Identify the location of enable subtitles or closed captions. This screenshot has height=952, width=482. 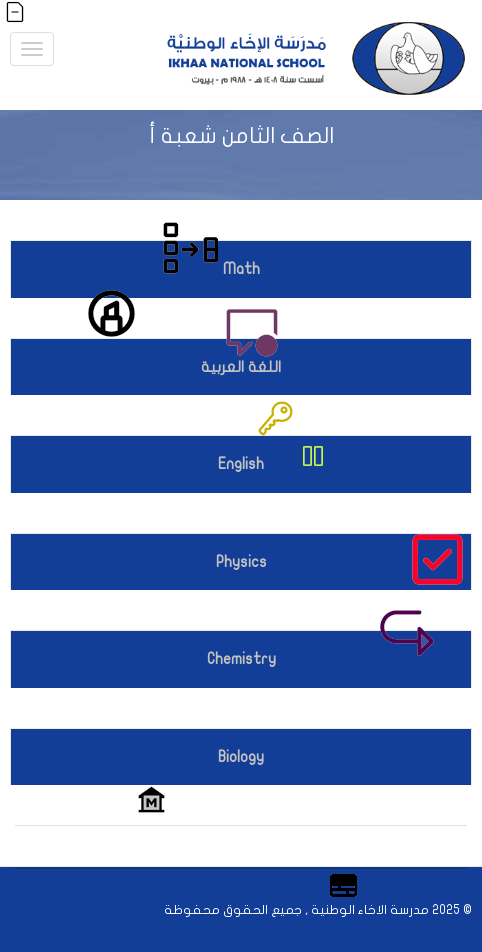
(343, 885).